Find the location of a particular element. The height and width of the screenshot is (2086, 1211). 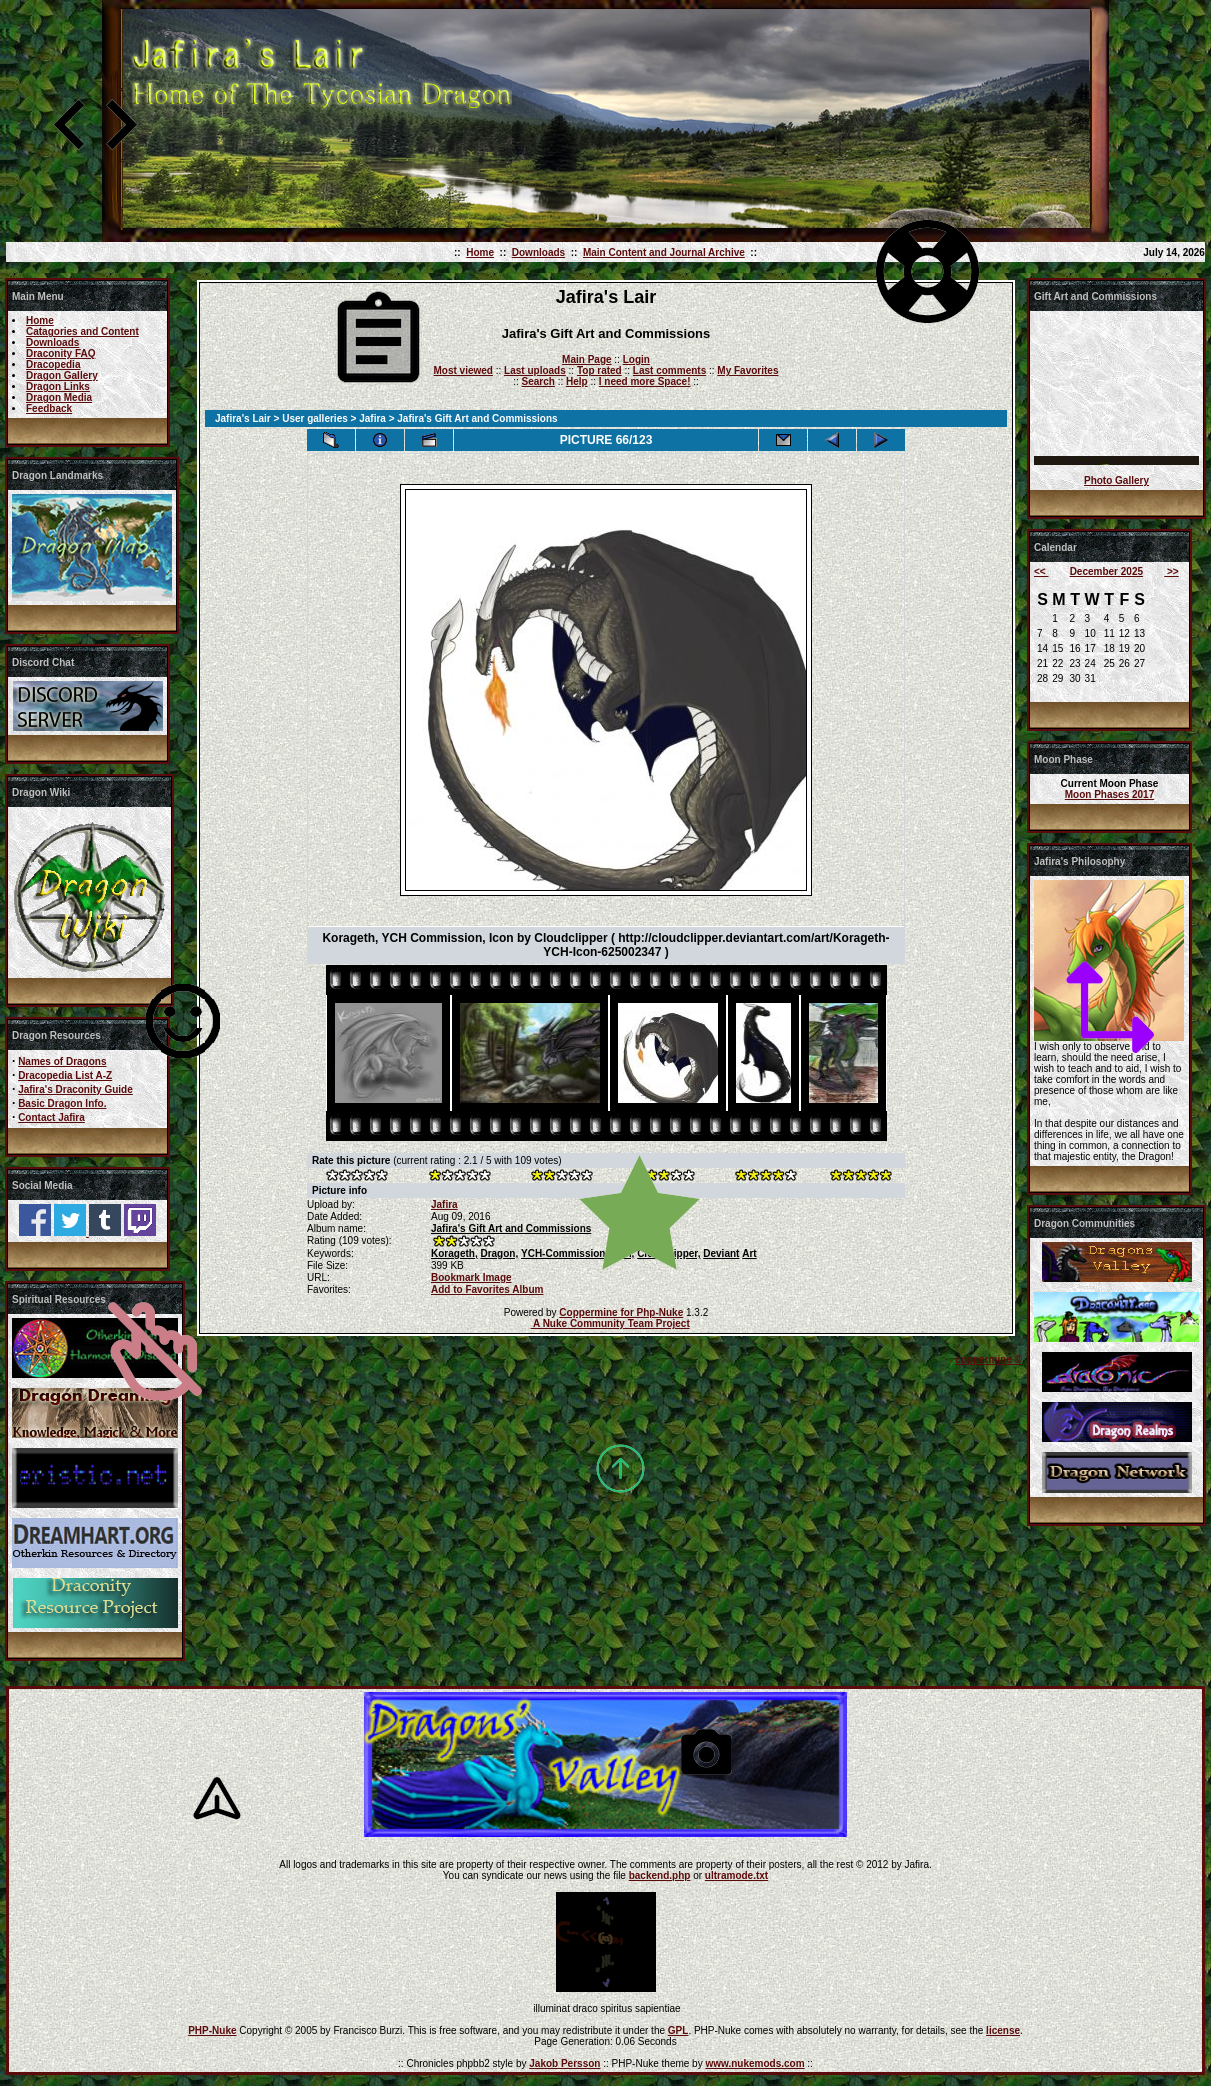

open camera to take a photo is located at coordinates (706, 1754).